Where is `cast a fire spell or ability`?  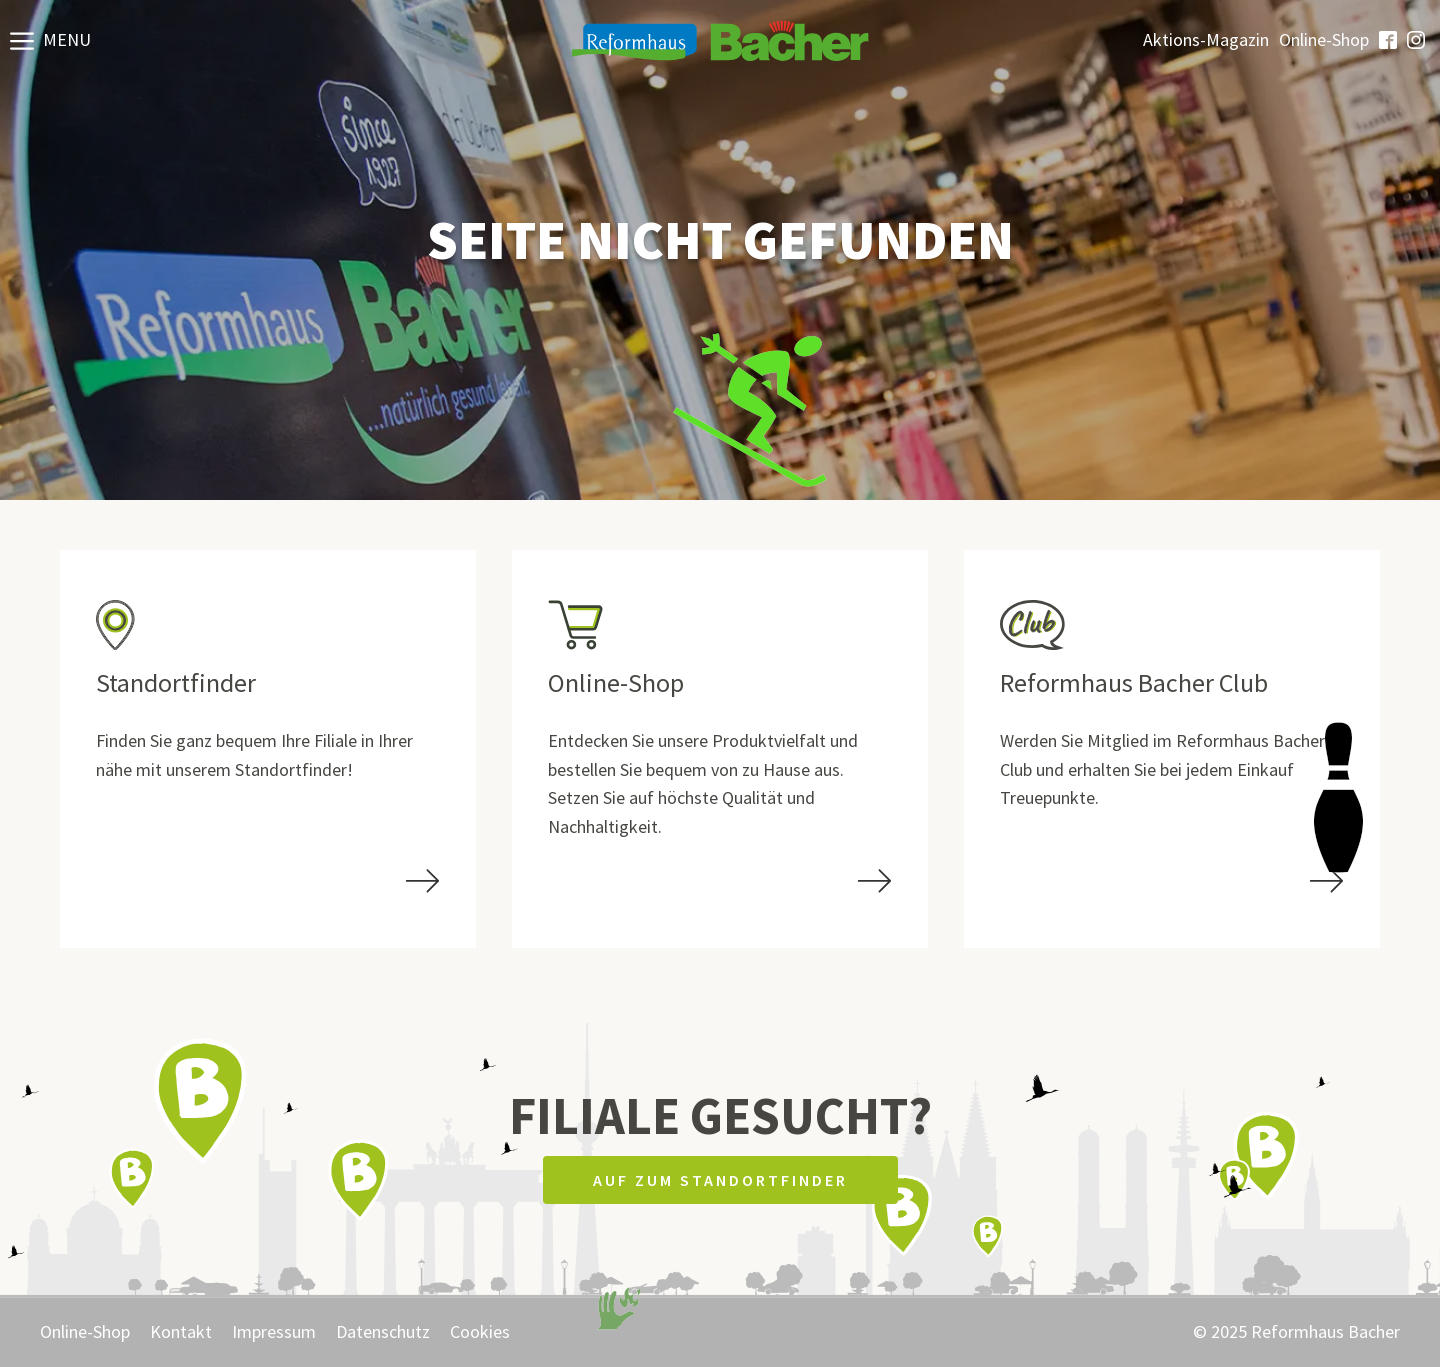
cast a fire spell or ability is located at coordinates (619, 1307).